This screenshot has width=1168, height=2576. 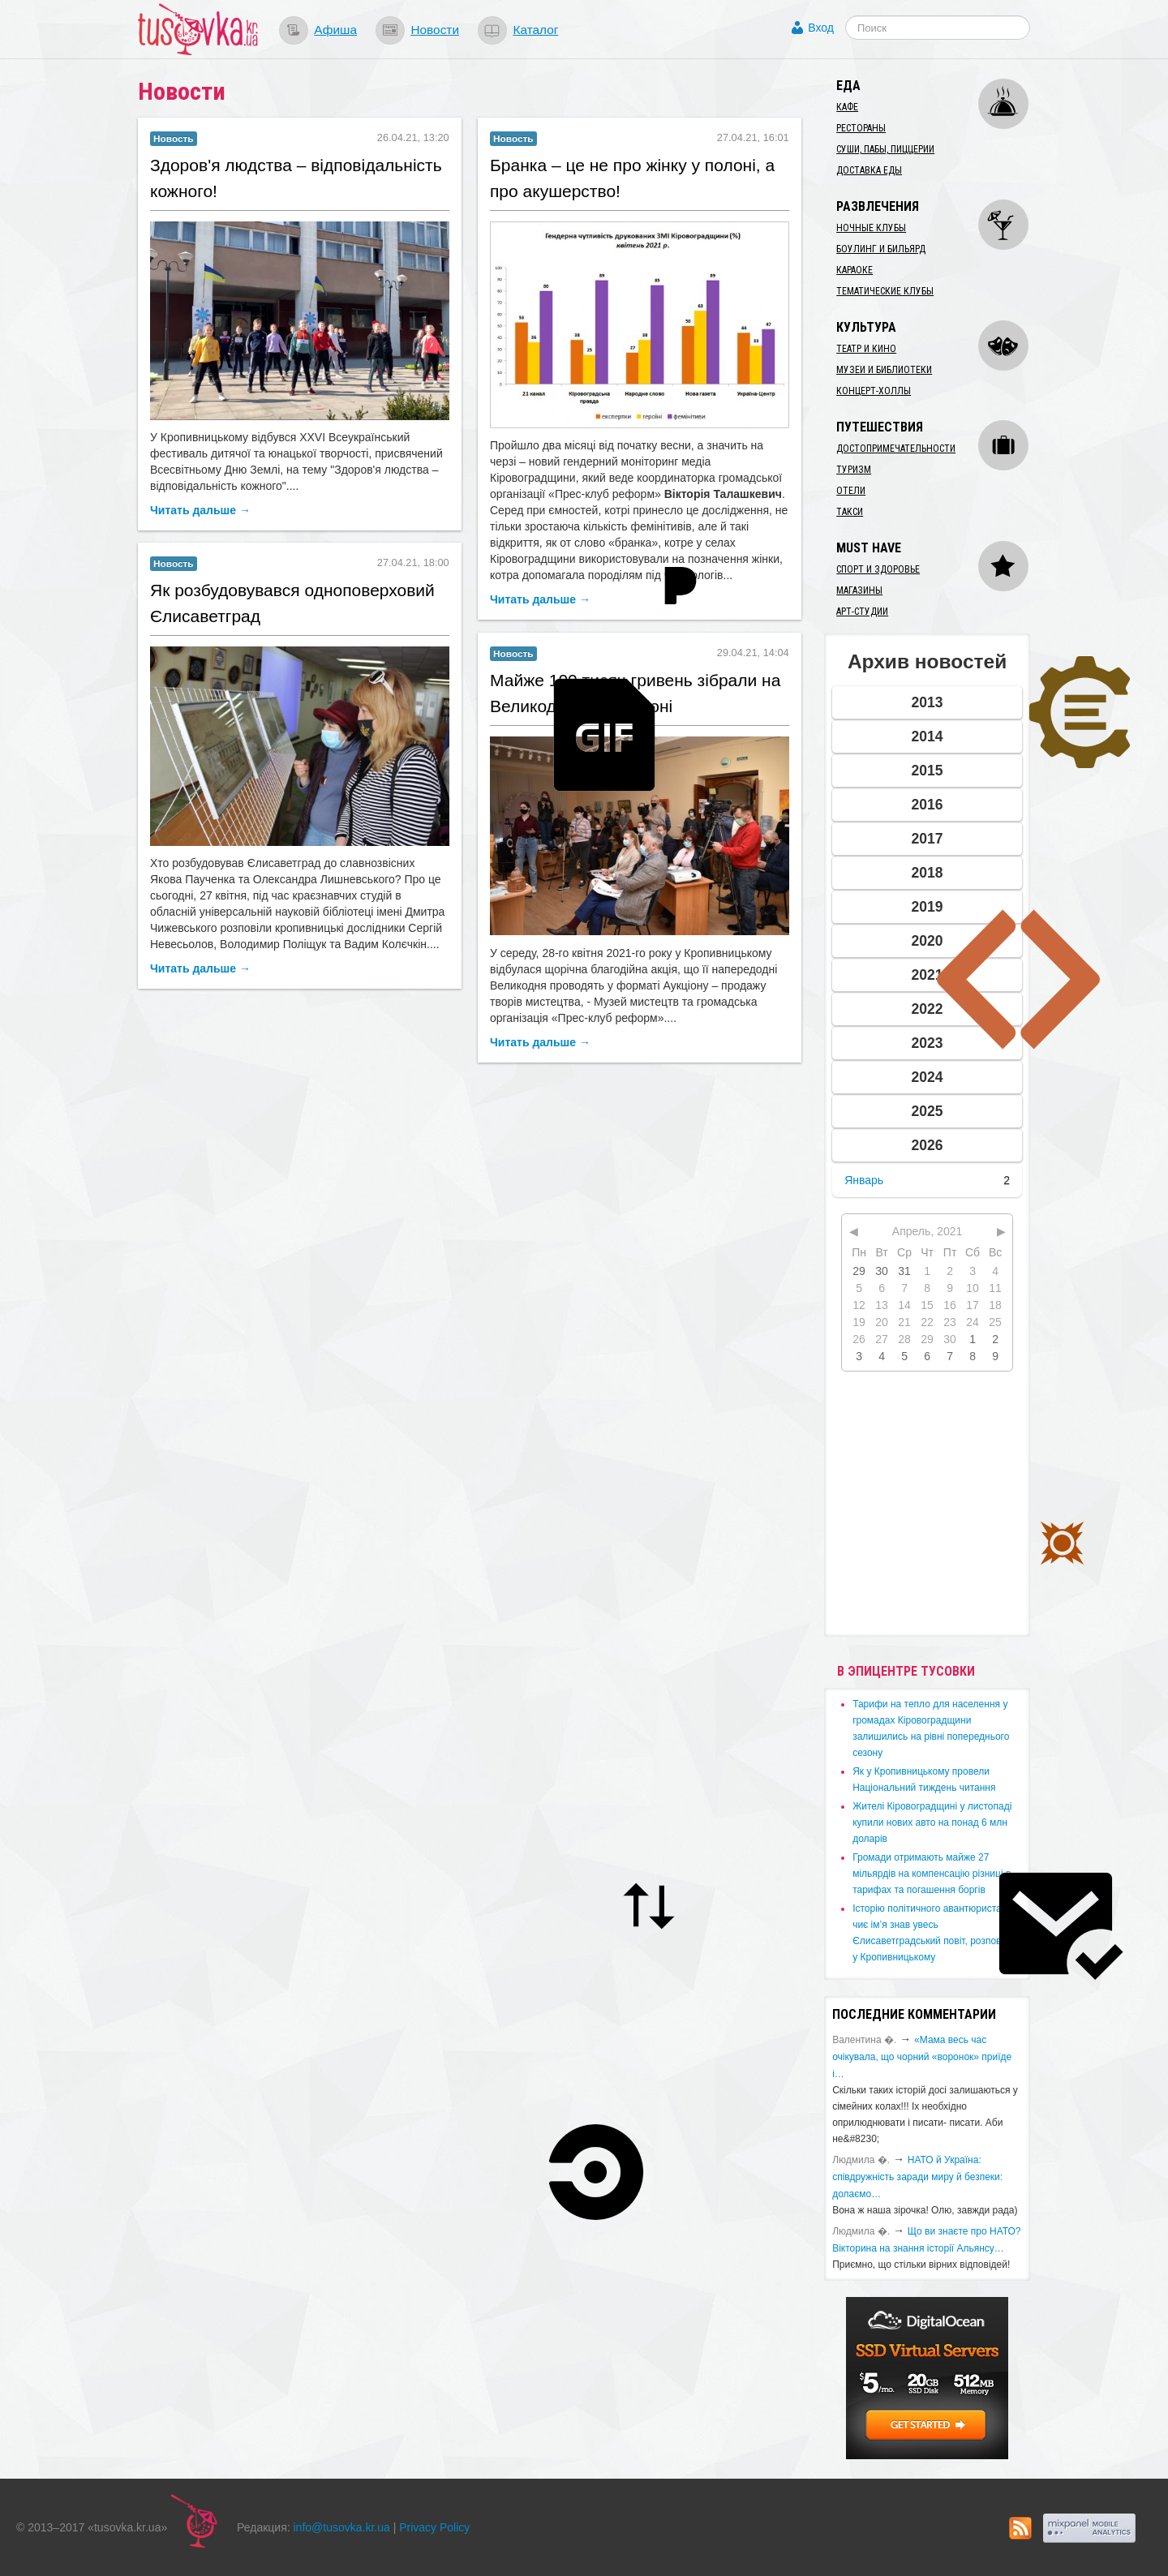 I want to click on open compiler explorer tool, so click(x=1080, y=712).